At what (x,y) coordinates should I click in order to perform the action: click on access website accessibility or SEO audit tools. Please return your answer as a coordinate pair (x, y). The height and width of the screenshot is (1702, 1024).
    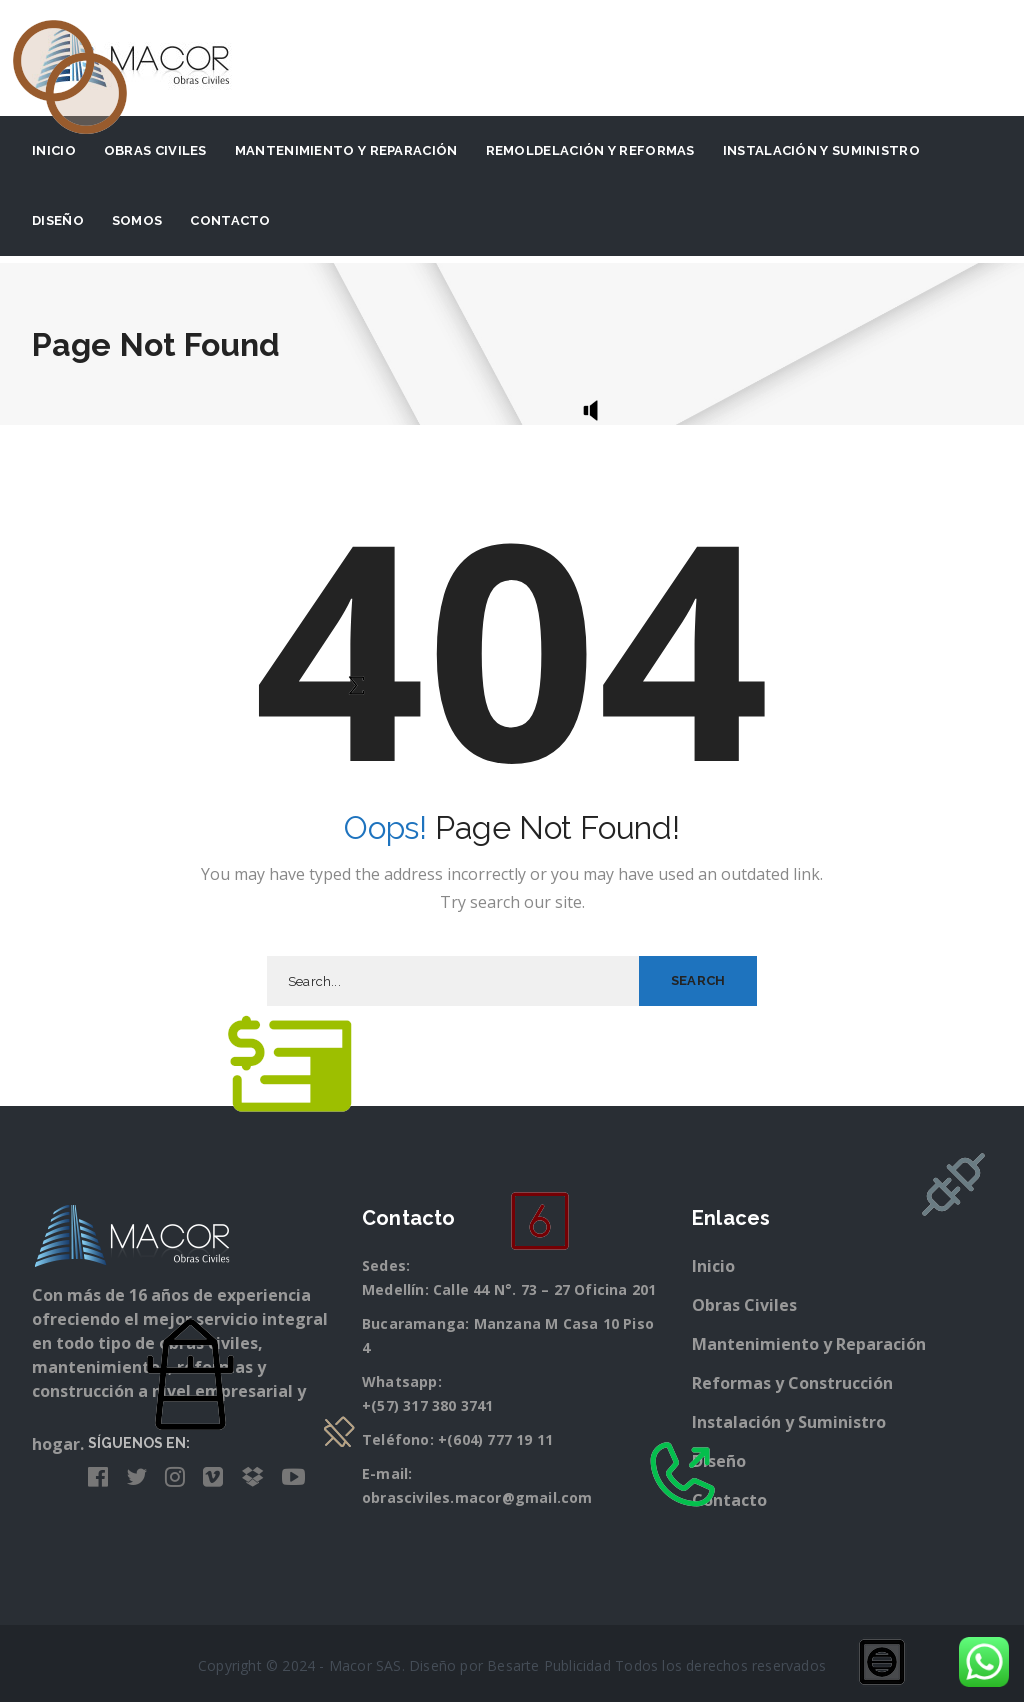
    Looking at the image, I should click on (190, 1378).